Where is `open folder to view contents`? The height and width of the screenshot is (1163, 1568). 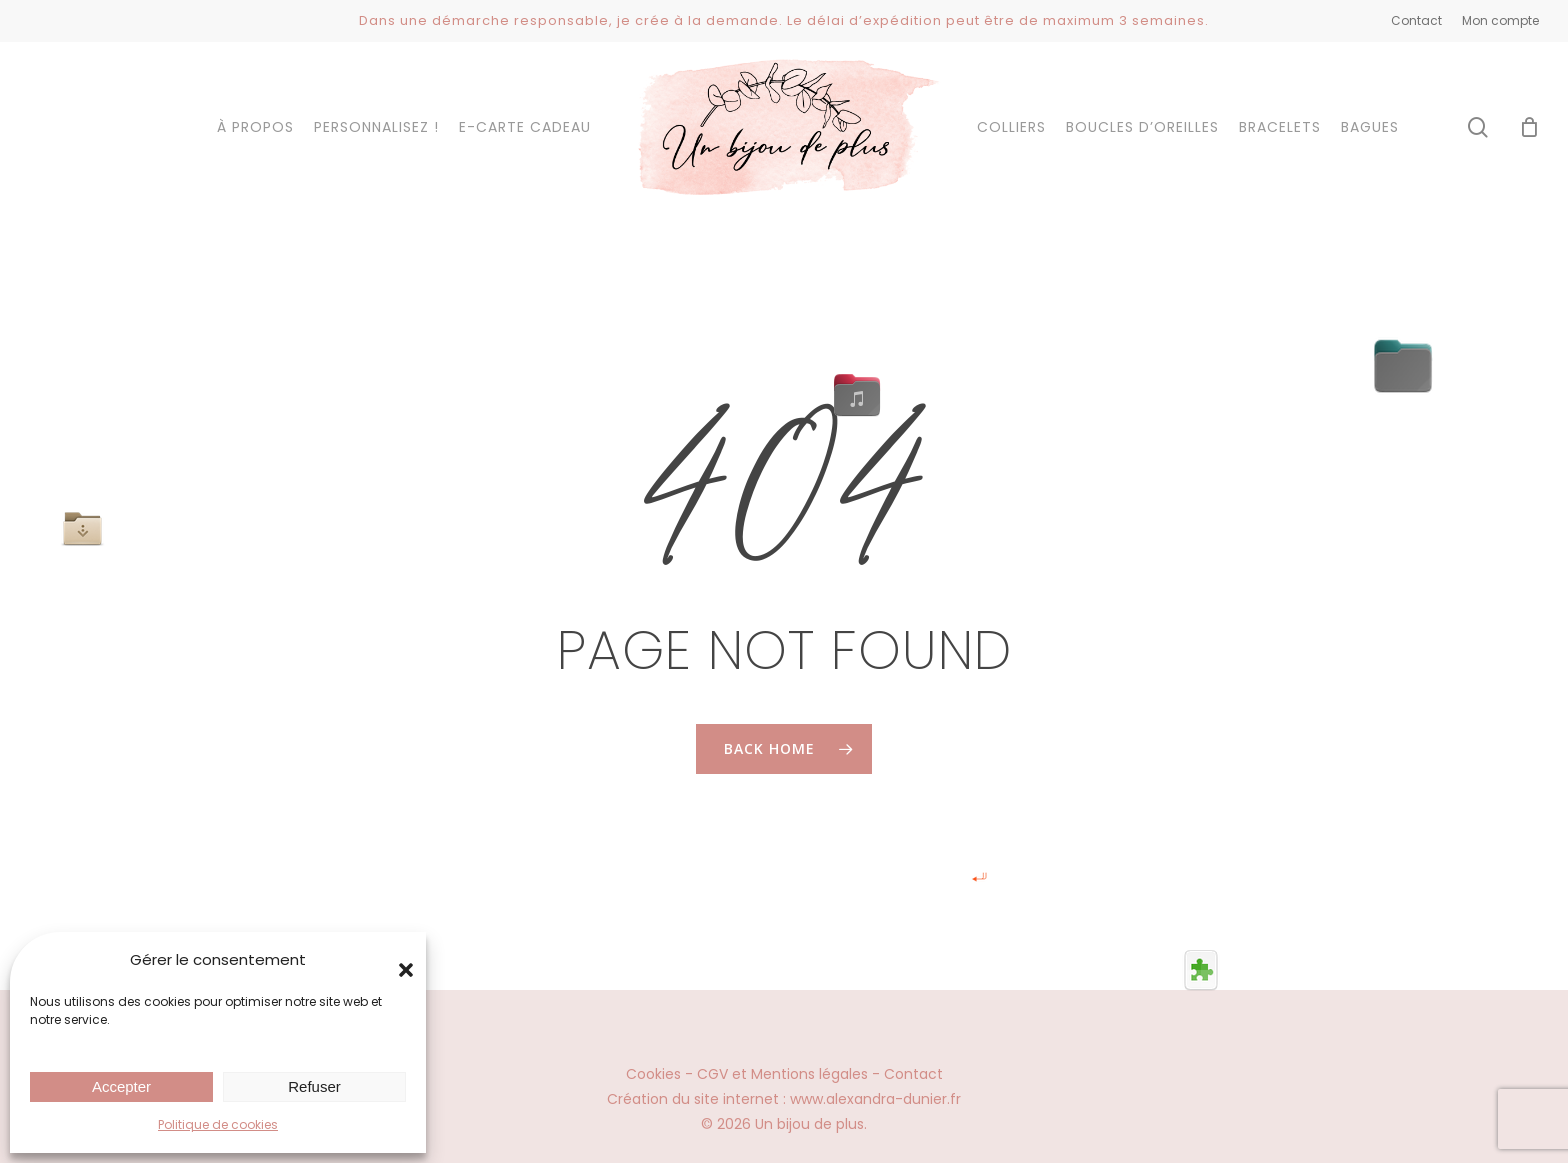
open folder to view contents is located at coordinates (1403, 366).